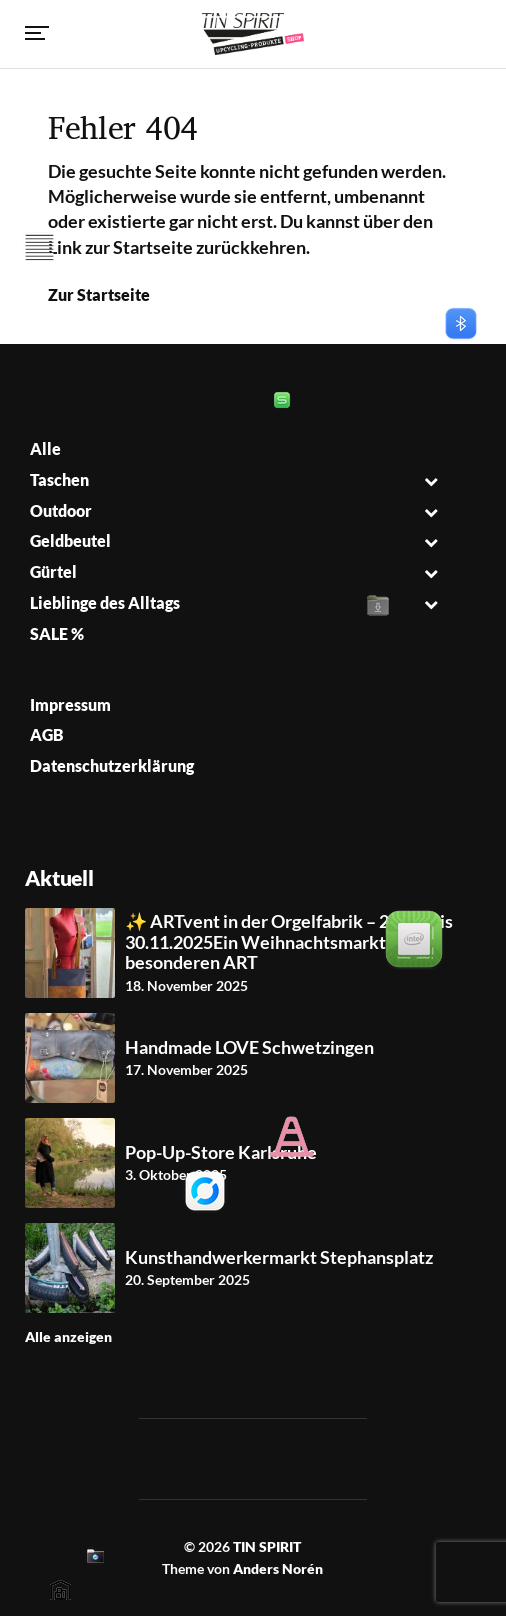  Describe the element at coordinates (461, 324) in the screenshot. I see `open bluetooth settings` at that location.